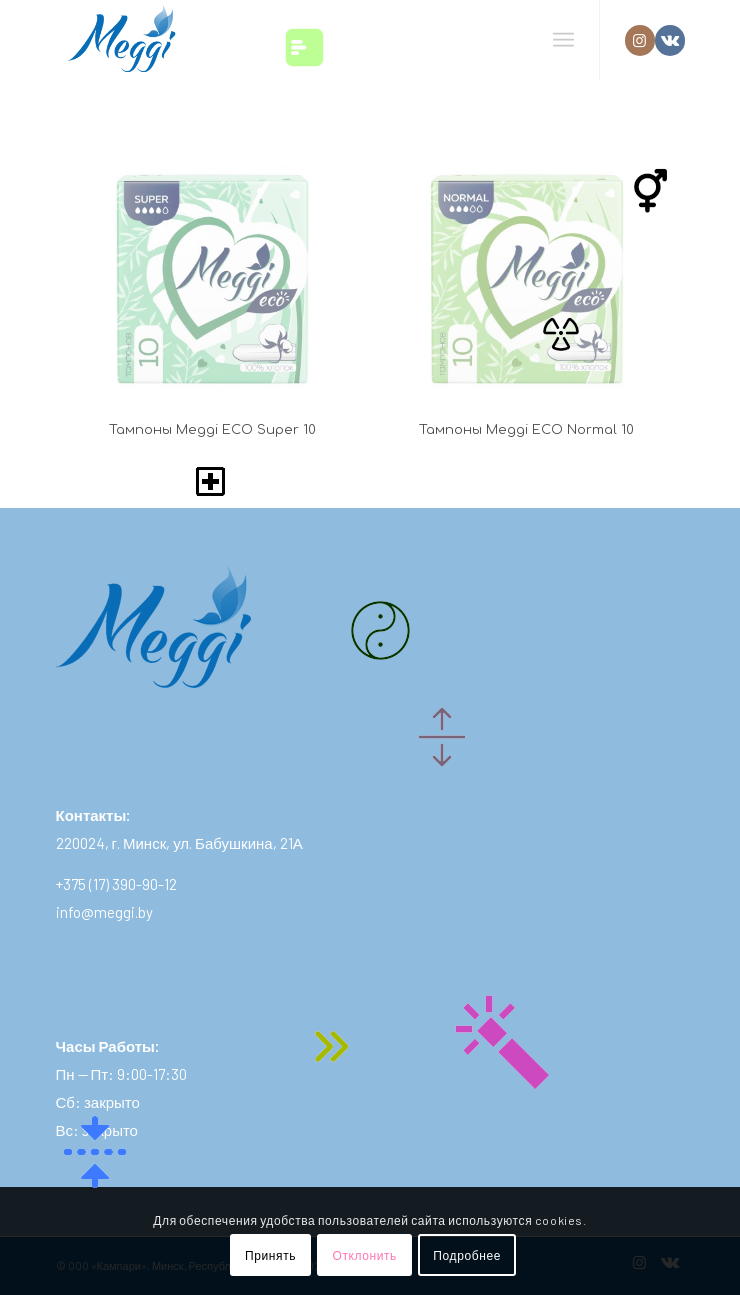 This screenshot has height=1295, width=740. Describe the element at coordinates (330, 1046) in the screenshot. I see `skip forward or advance to the next item` at that location.